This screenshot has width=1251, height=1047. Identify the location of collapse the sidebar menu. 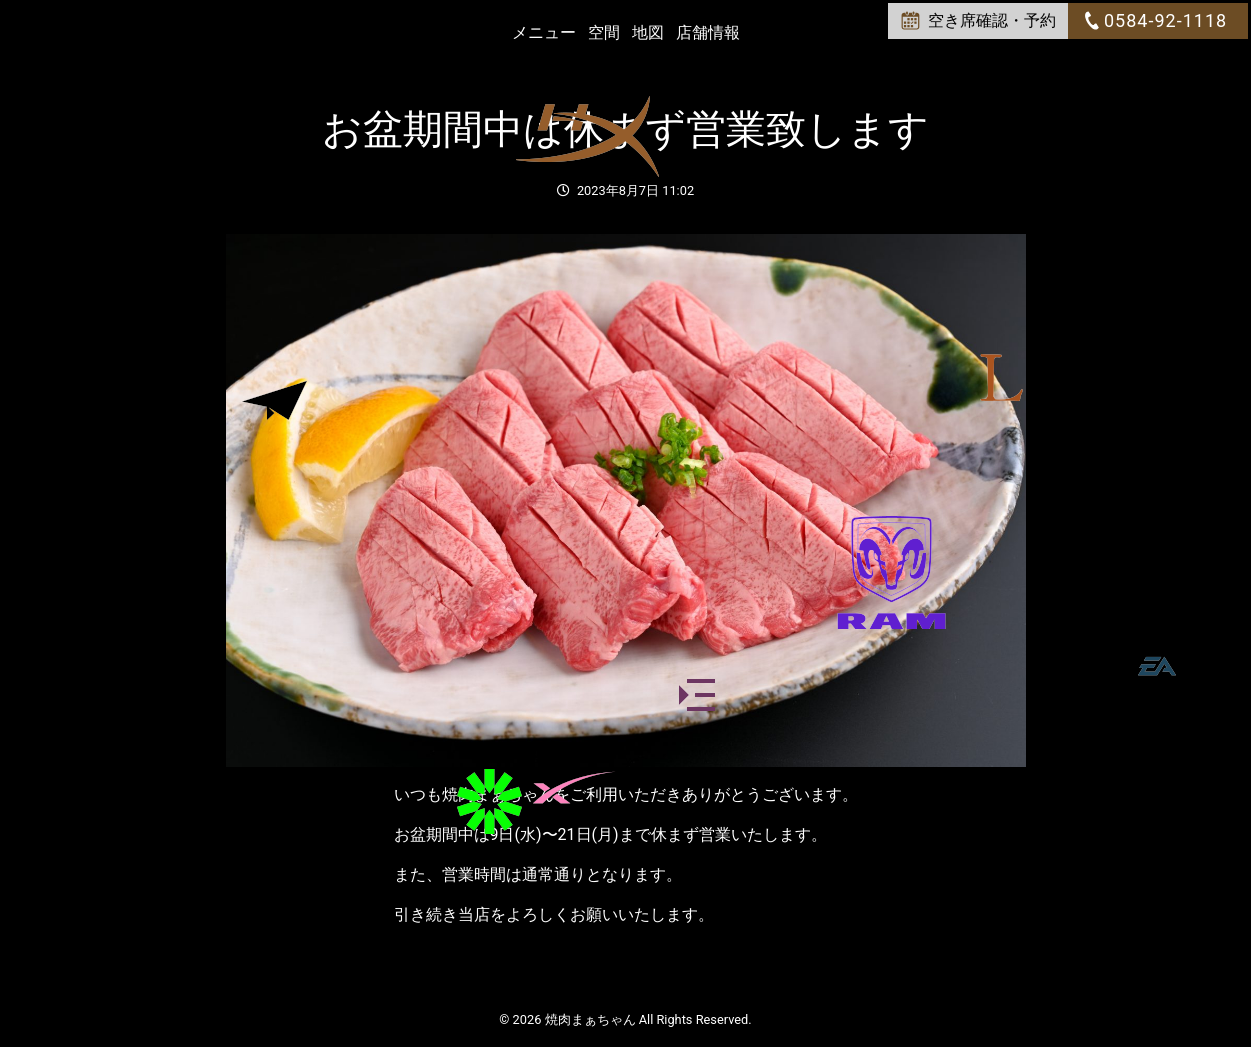
(697, 695).